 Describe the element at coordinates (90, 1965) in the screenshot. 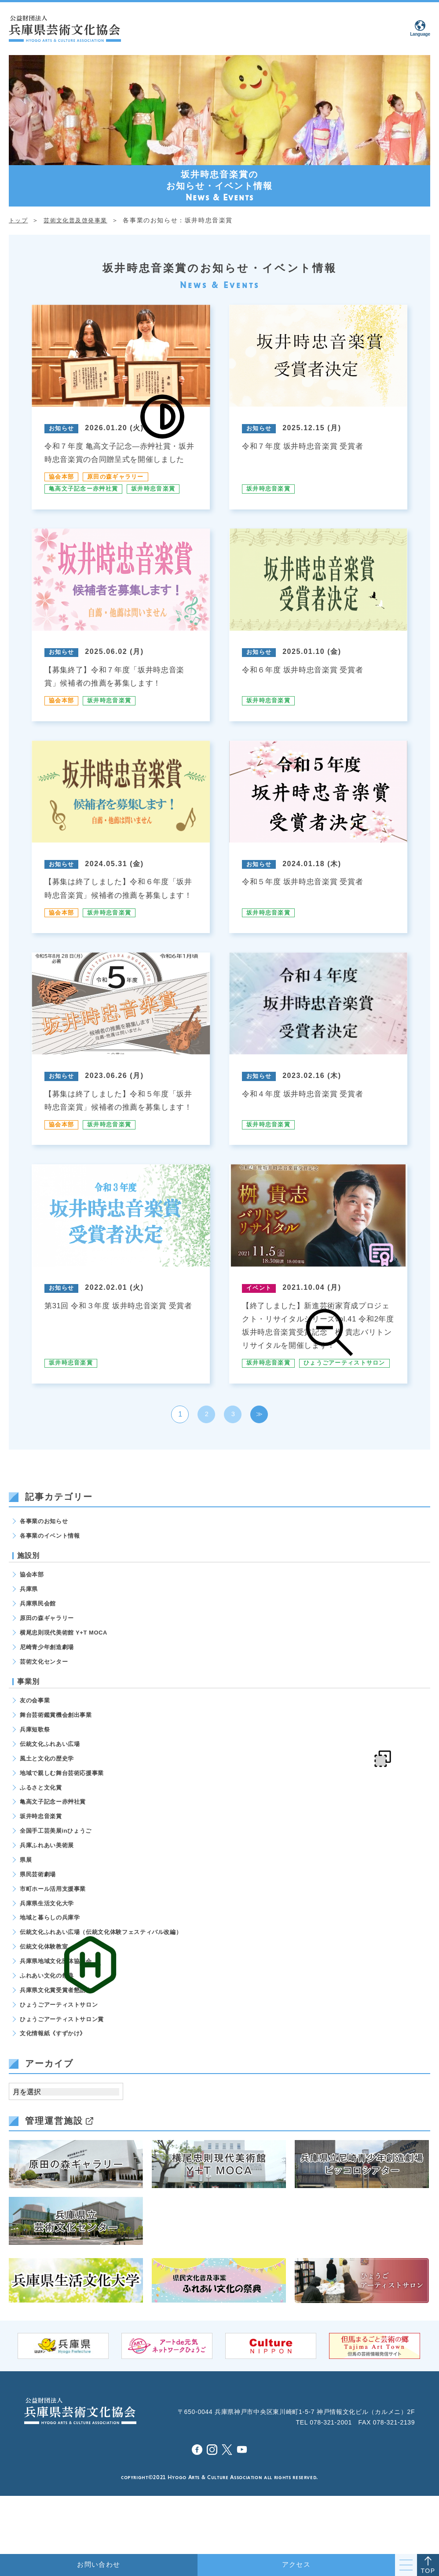

I see `open Hexo blogging framework` at that location.